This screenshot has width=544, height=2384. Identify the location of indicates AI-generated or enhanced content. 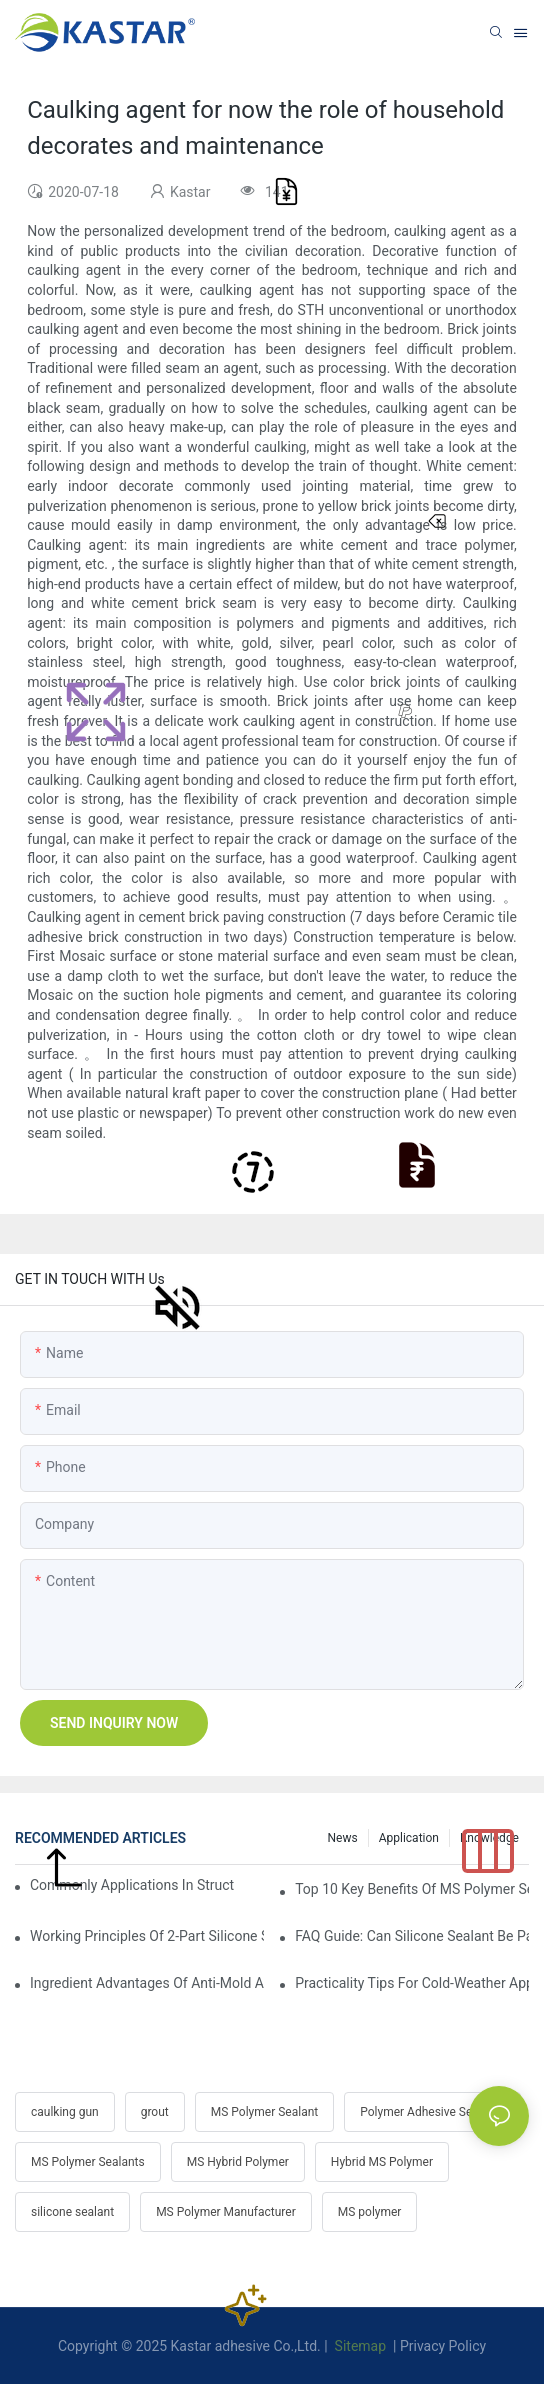
(245, 2306).